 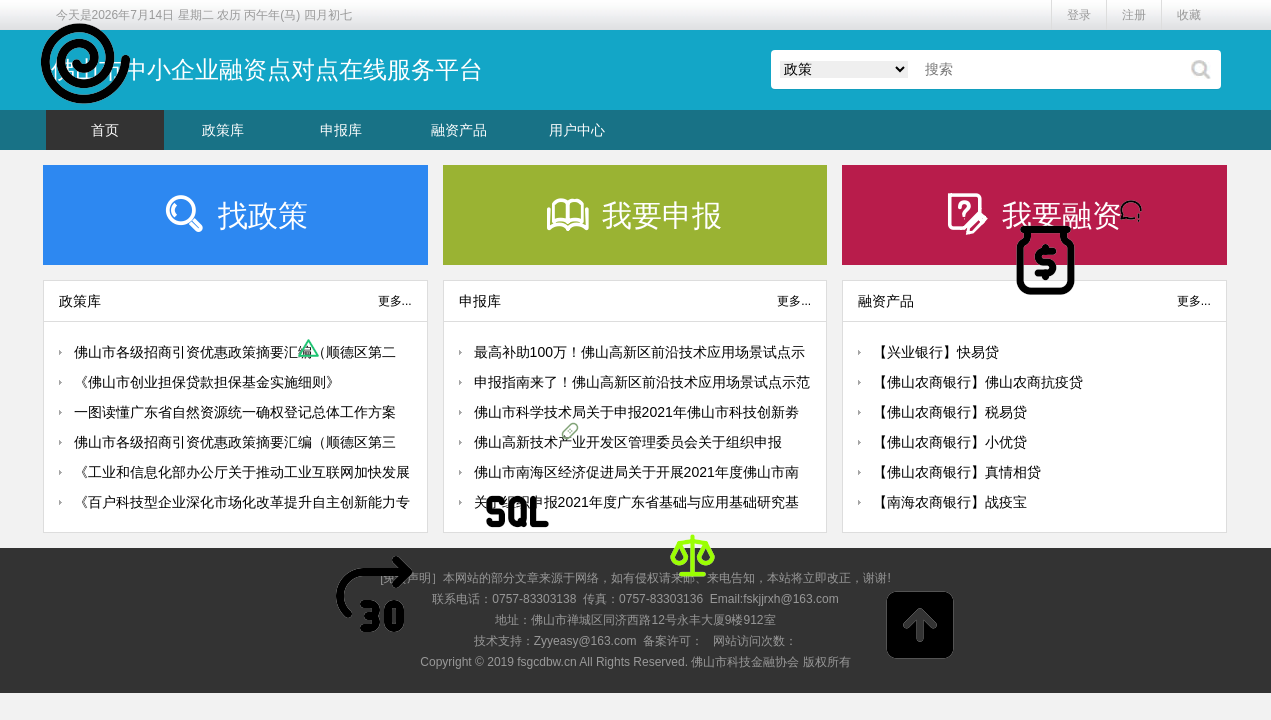 What do you see at coordinates (85, 63) in the screenshot?
I see `indicates loading or processing in progress` at bounding box center [85, 63].